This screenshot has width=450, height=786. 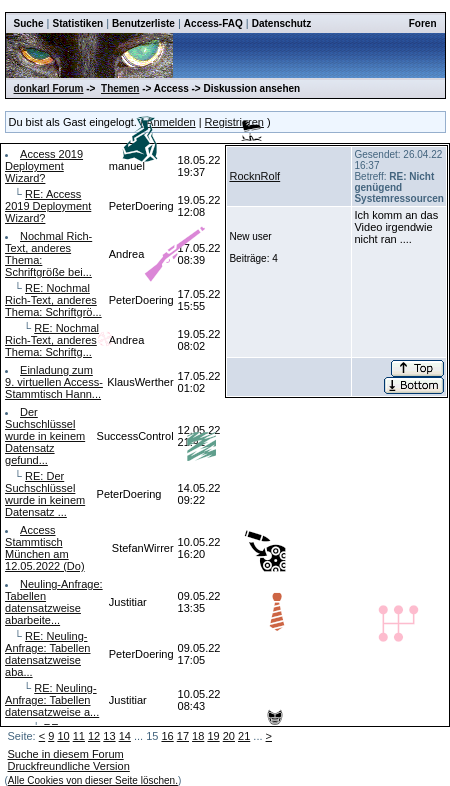 What do you see at coordinates (140, 139) in the screenshot?
I see `indicates item has been discarded or trashed` at bounding box center [140, 139].